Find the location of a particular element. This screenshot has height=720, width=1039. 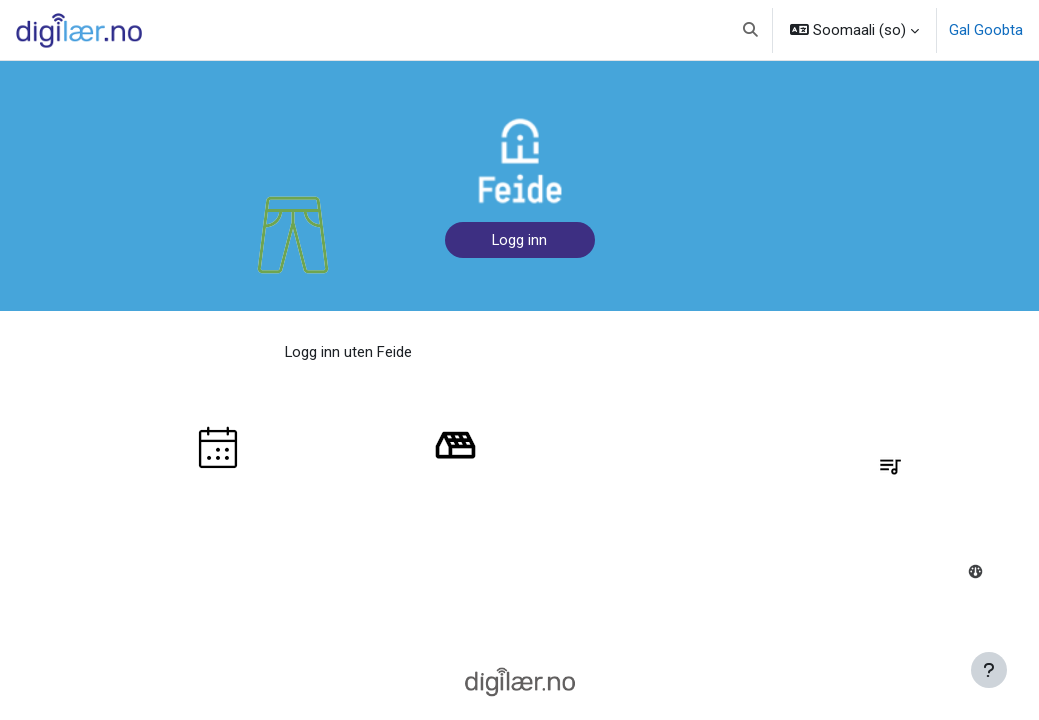

view dashboard or control panel is located at coordinates (975, 571).